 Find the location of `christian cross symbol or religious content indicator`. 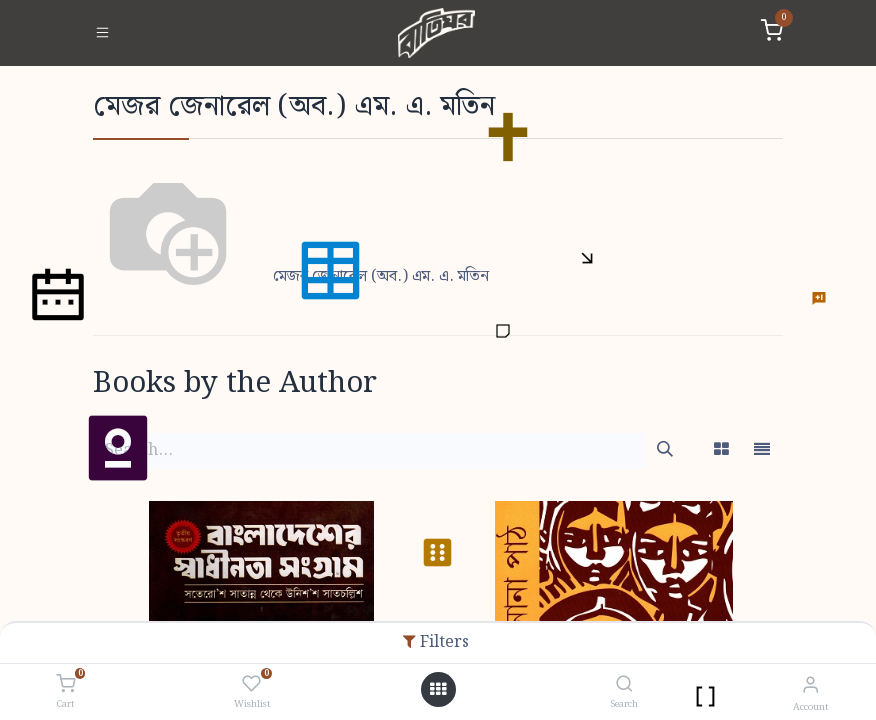

christian cross symbol or religious content indicator is located at coordinates (508, 137).